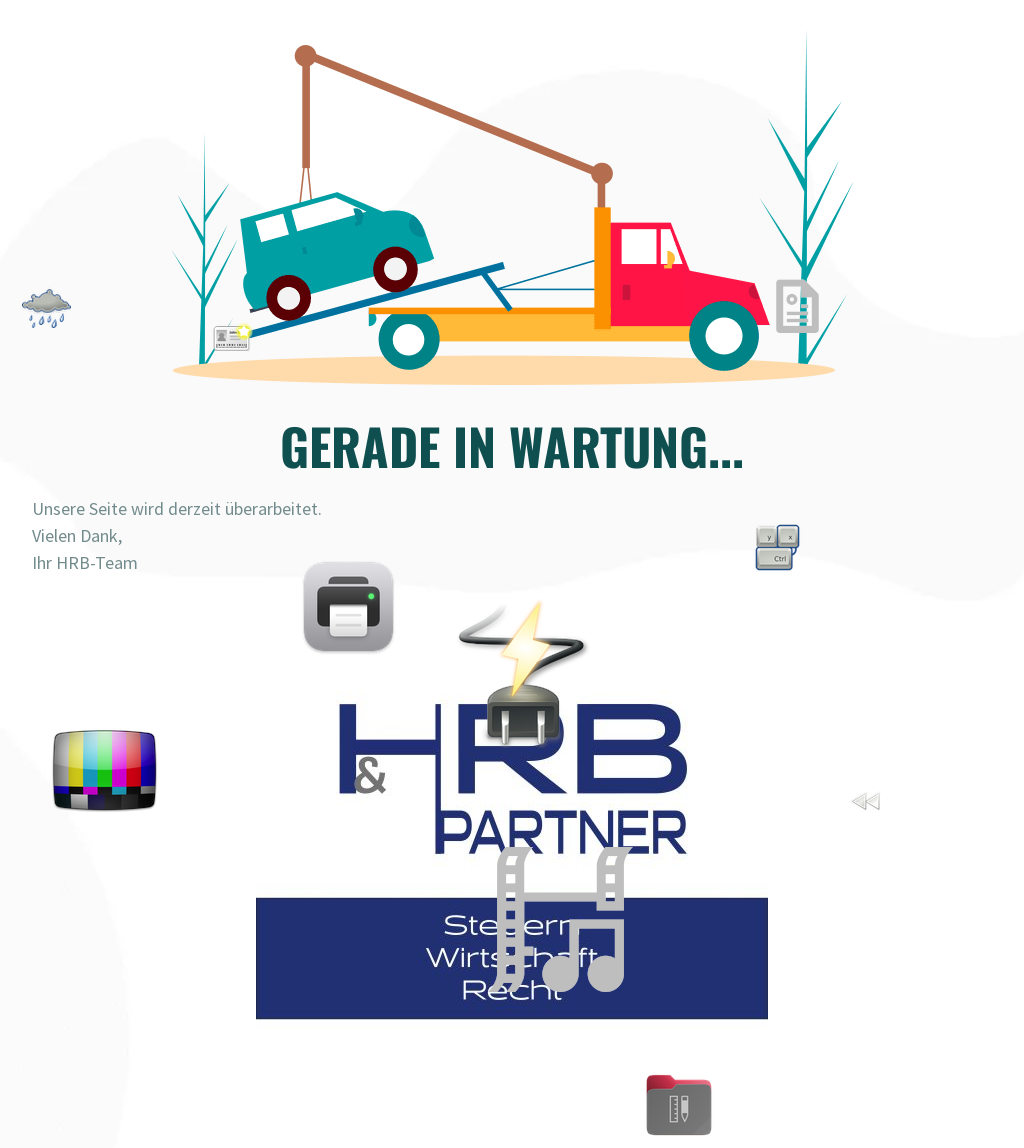 The height and width of the screenshot is (1148, 1024). I want to click on open a document file, so click(797, 304).